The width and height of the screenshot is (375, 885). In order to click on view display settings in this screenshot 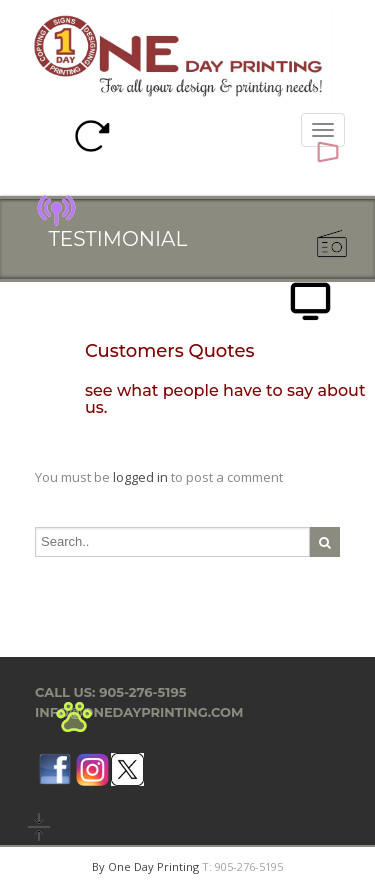, I will do `click(310, 299)`.